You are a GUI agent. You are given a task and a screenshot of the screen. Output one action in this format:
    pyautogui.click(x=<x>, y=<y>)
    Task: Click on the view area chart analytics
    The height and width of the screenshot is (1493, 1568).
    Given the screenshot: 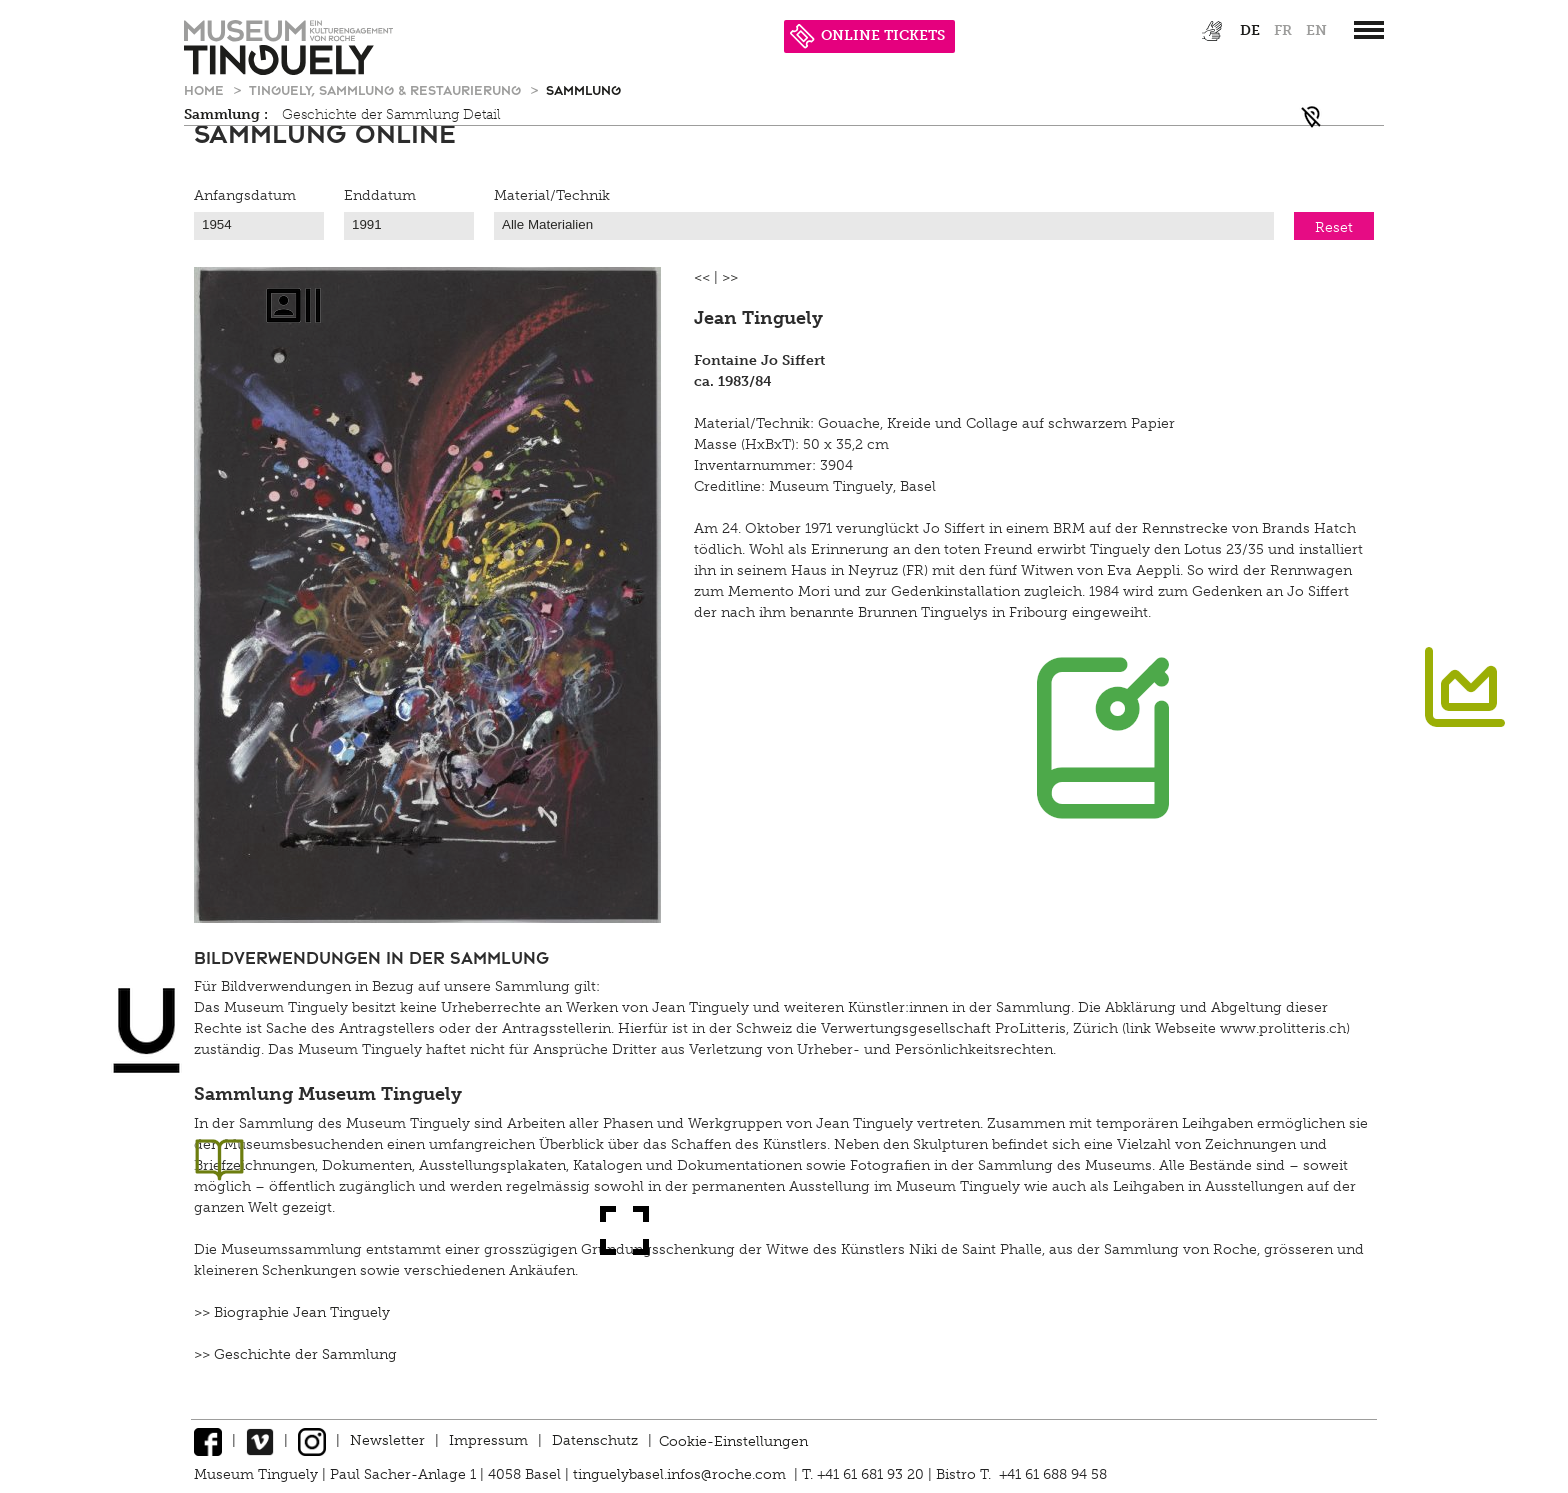 What is the action you would take?
    pyautogui.click(x=1465, y=687)
    